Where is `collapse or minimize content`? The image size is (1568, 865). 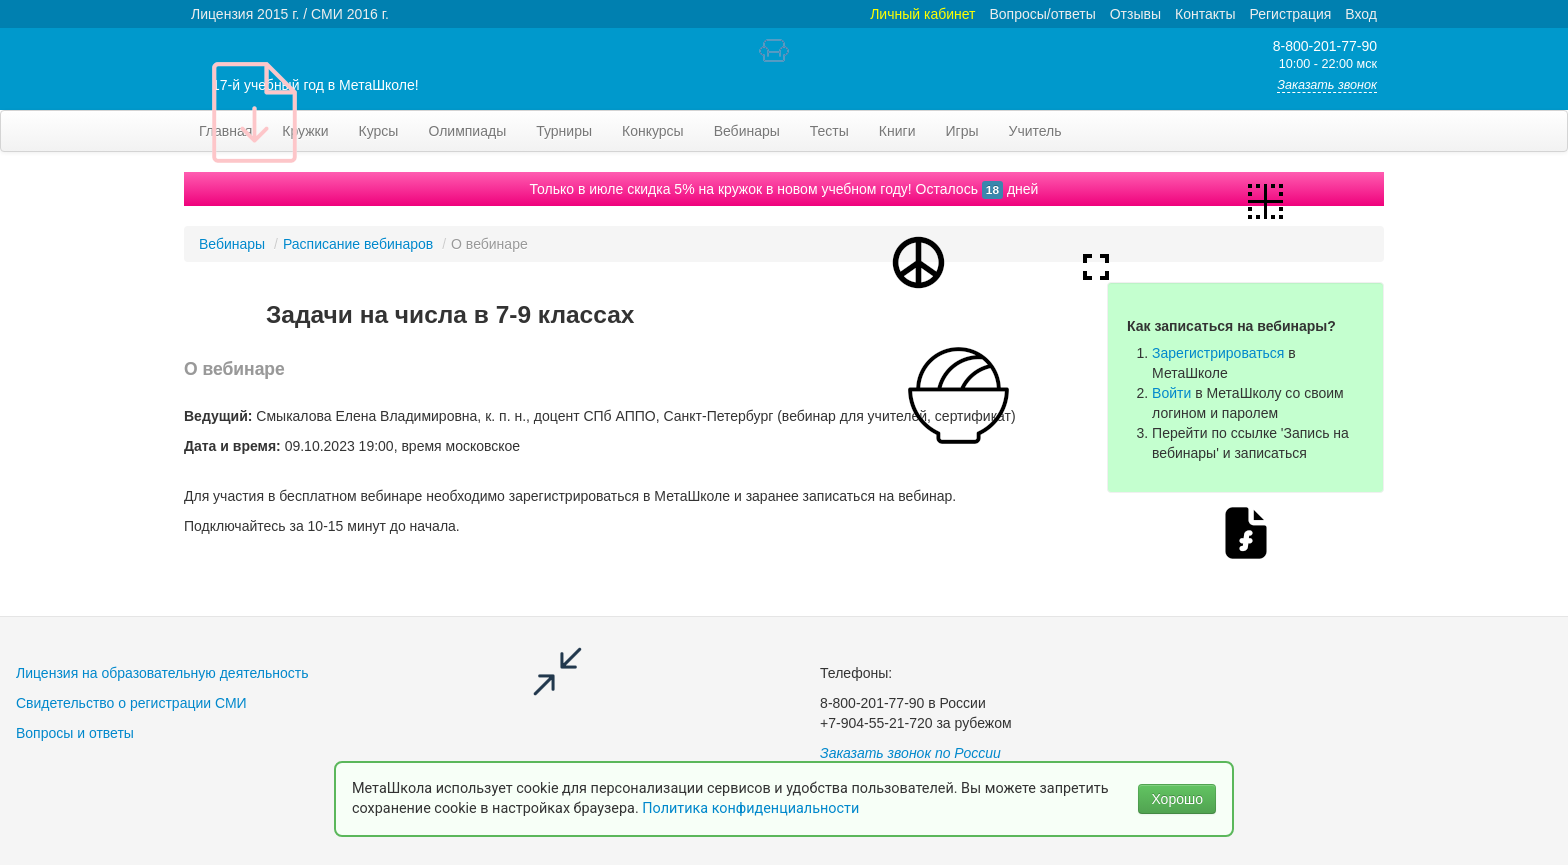
collapse or minimize content is located at coordinates (557, 671).